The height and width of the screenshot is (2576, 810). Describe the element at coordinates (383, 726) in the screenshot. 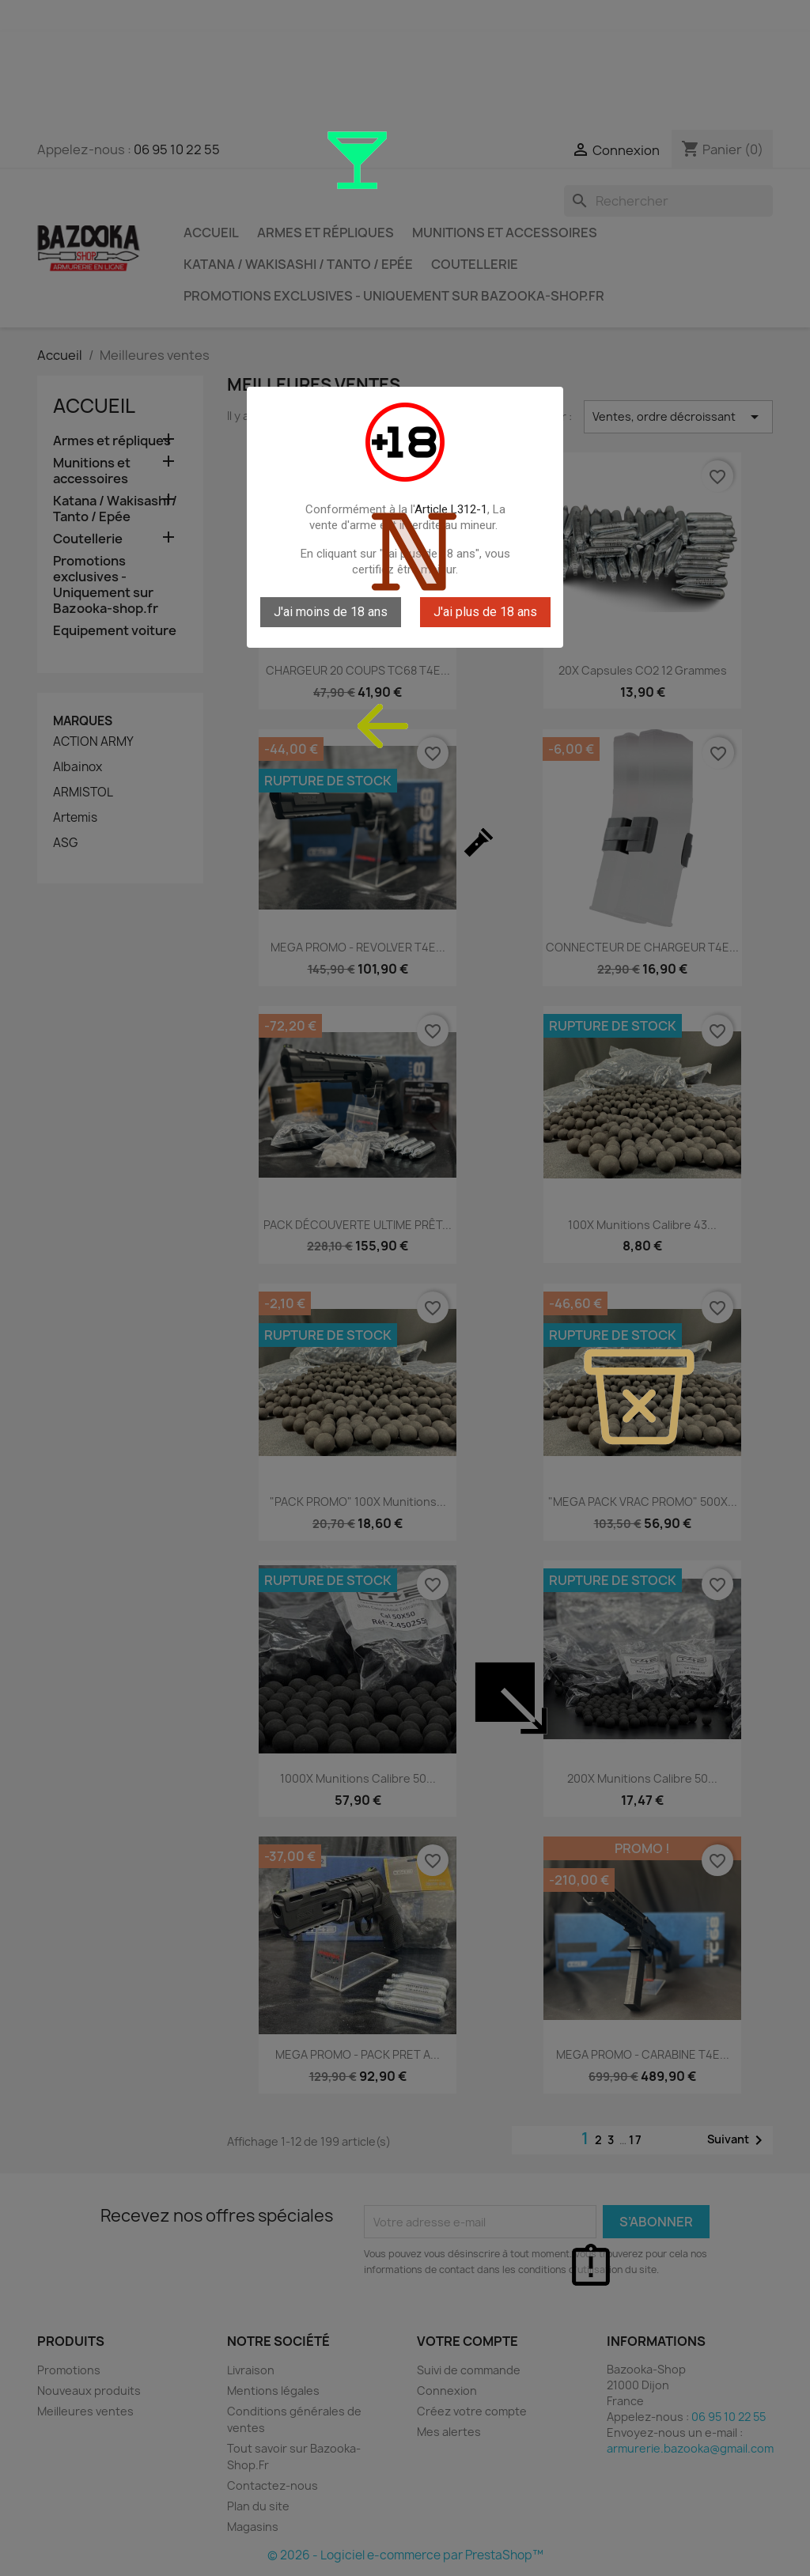

I see `go back to the previous screen` at that location.